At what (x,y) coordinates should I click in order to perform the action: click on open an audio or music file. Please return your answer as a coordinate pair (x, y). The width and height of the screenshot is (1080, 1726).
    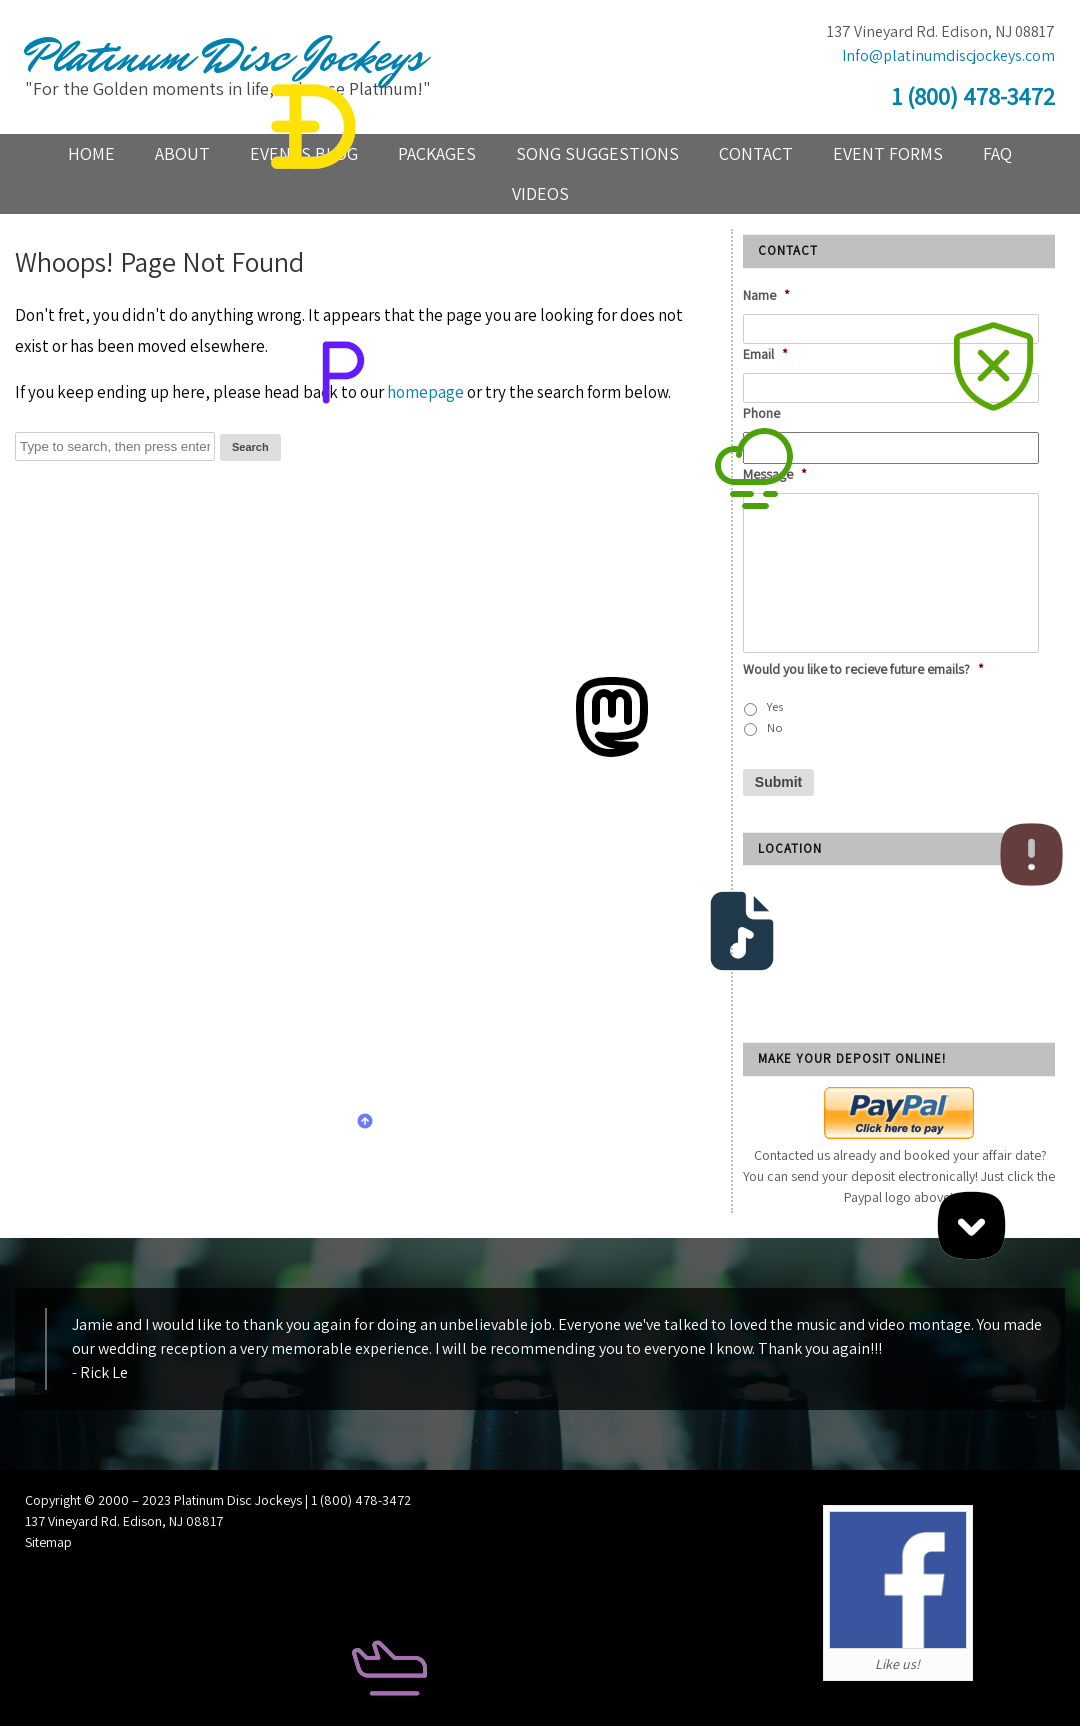
    Looking at the image, I should click on (742, 931).